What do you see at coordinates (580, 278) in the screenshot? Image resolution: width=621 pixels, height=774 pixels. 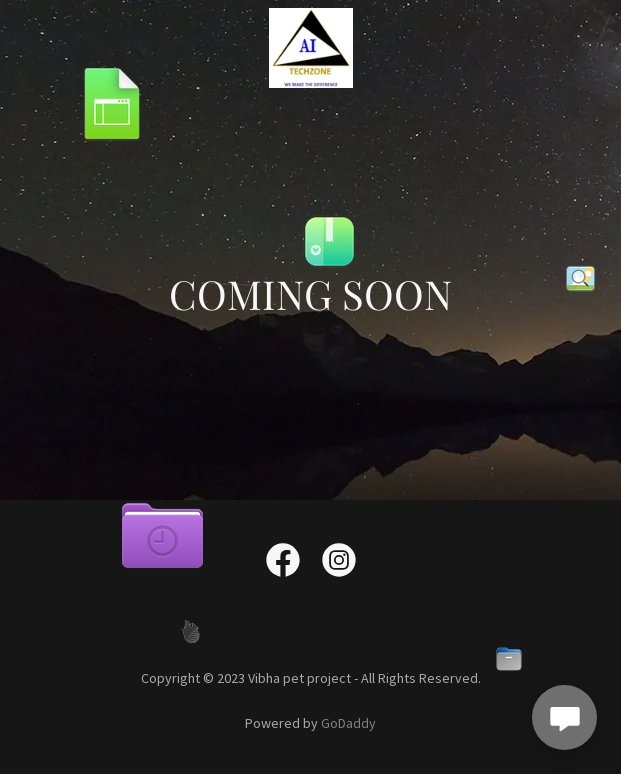 I see `open image viewer application` at bounding box center [580, 278].